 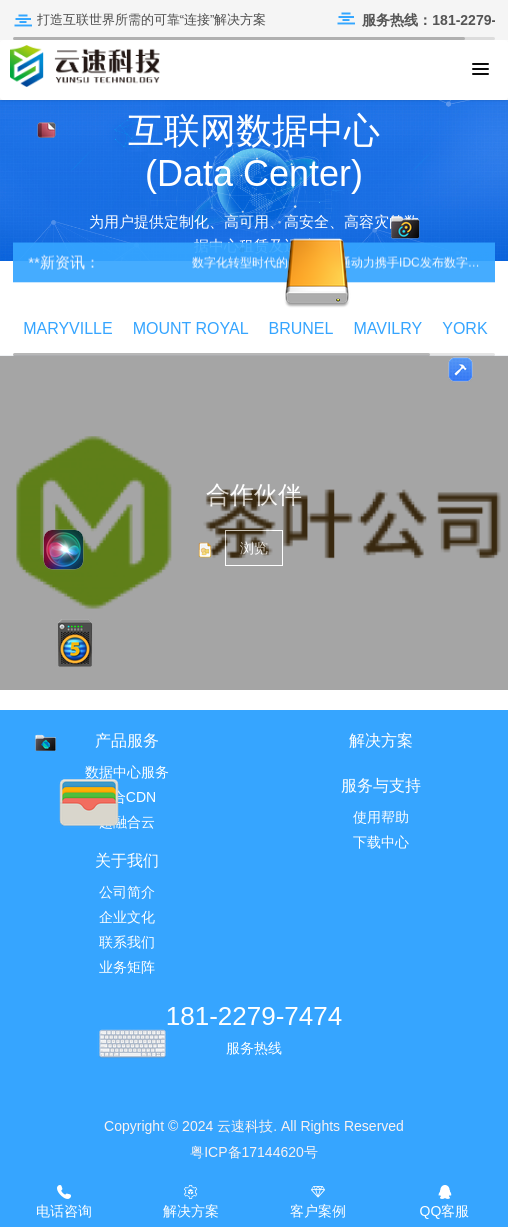 What do you see at coordinates (63, 549) in the screenshot?
I see `open siri voice assistant settings` at bounding box center [63, 549].